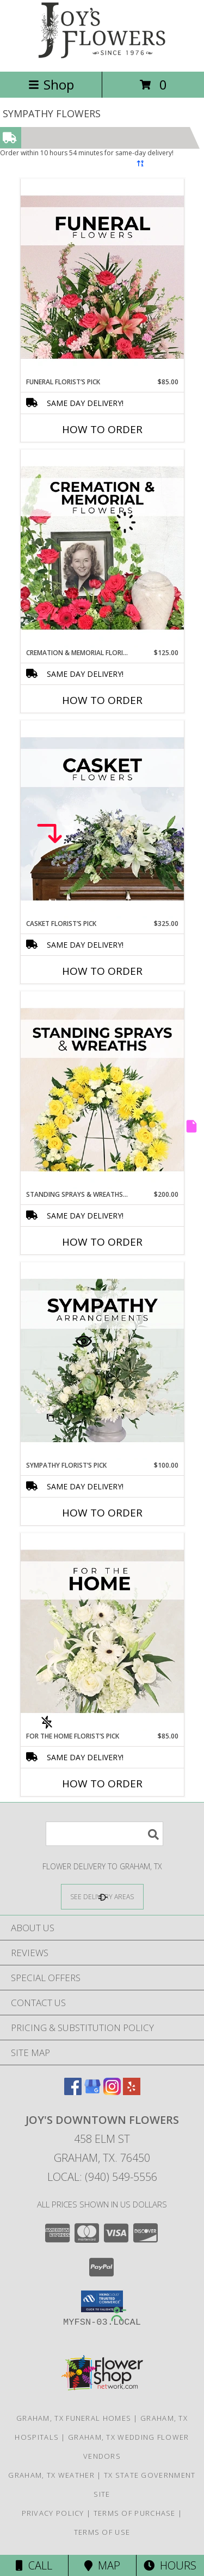 This screenshot has width=204, height=2576. What do you see at coordinates (51, 1418) in the screenshot?
I see `copy to clipboard` at bounding box center [51, 1418].